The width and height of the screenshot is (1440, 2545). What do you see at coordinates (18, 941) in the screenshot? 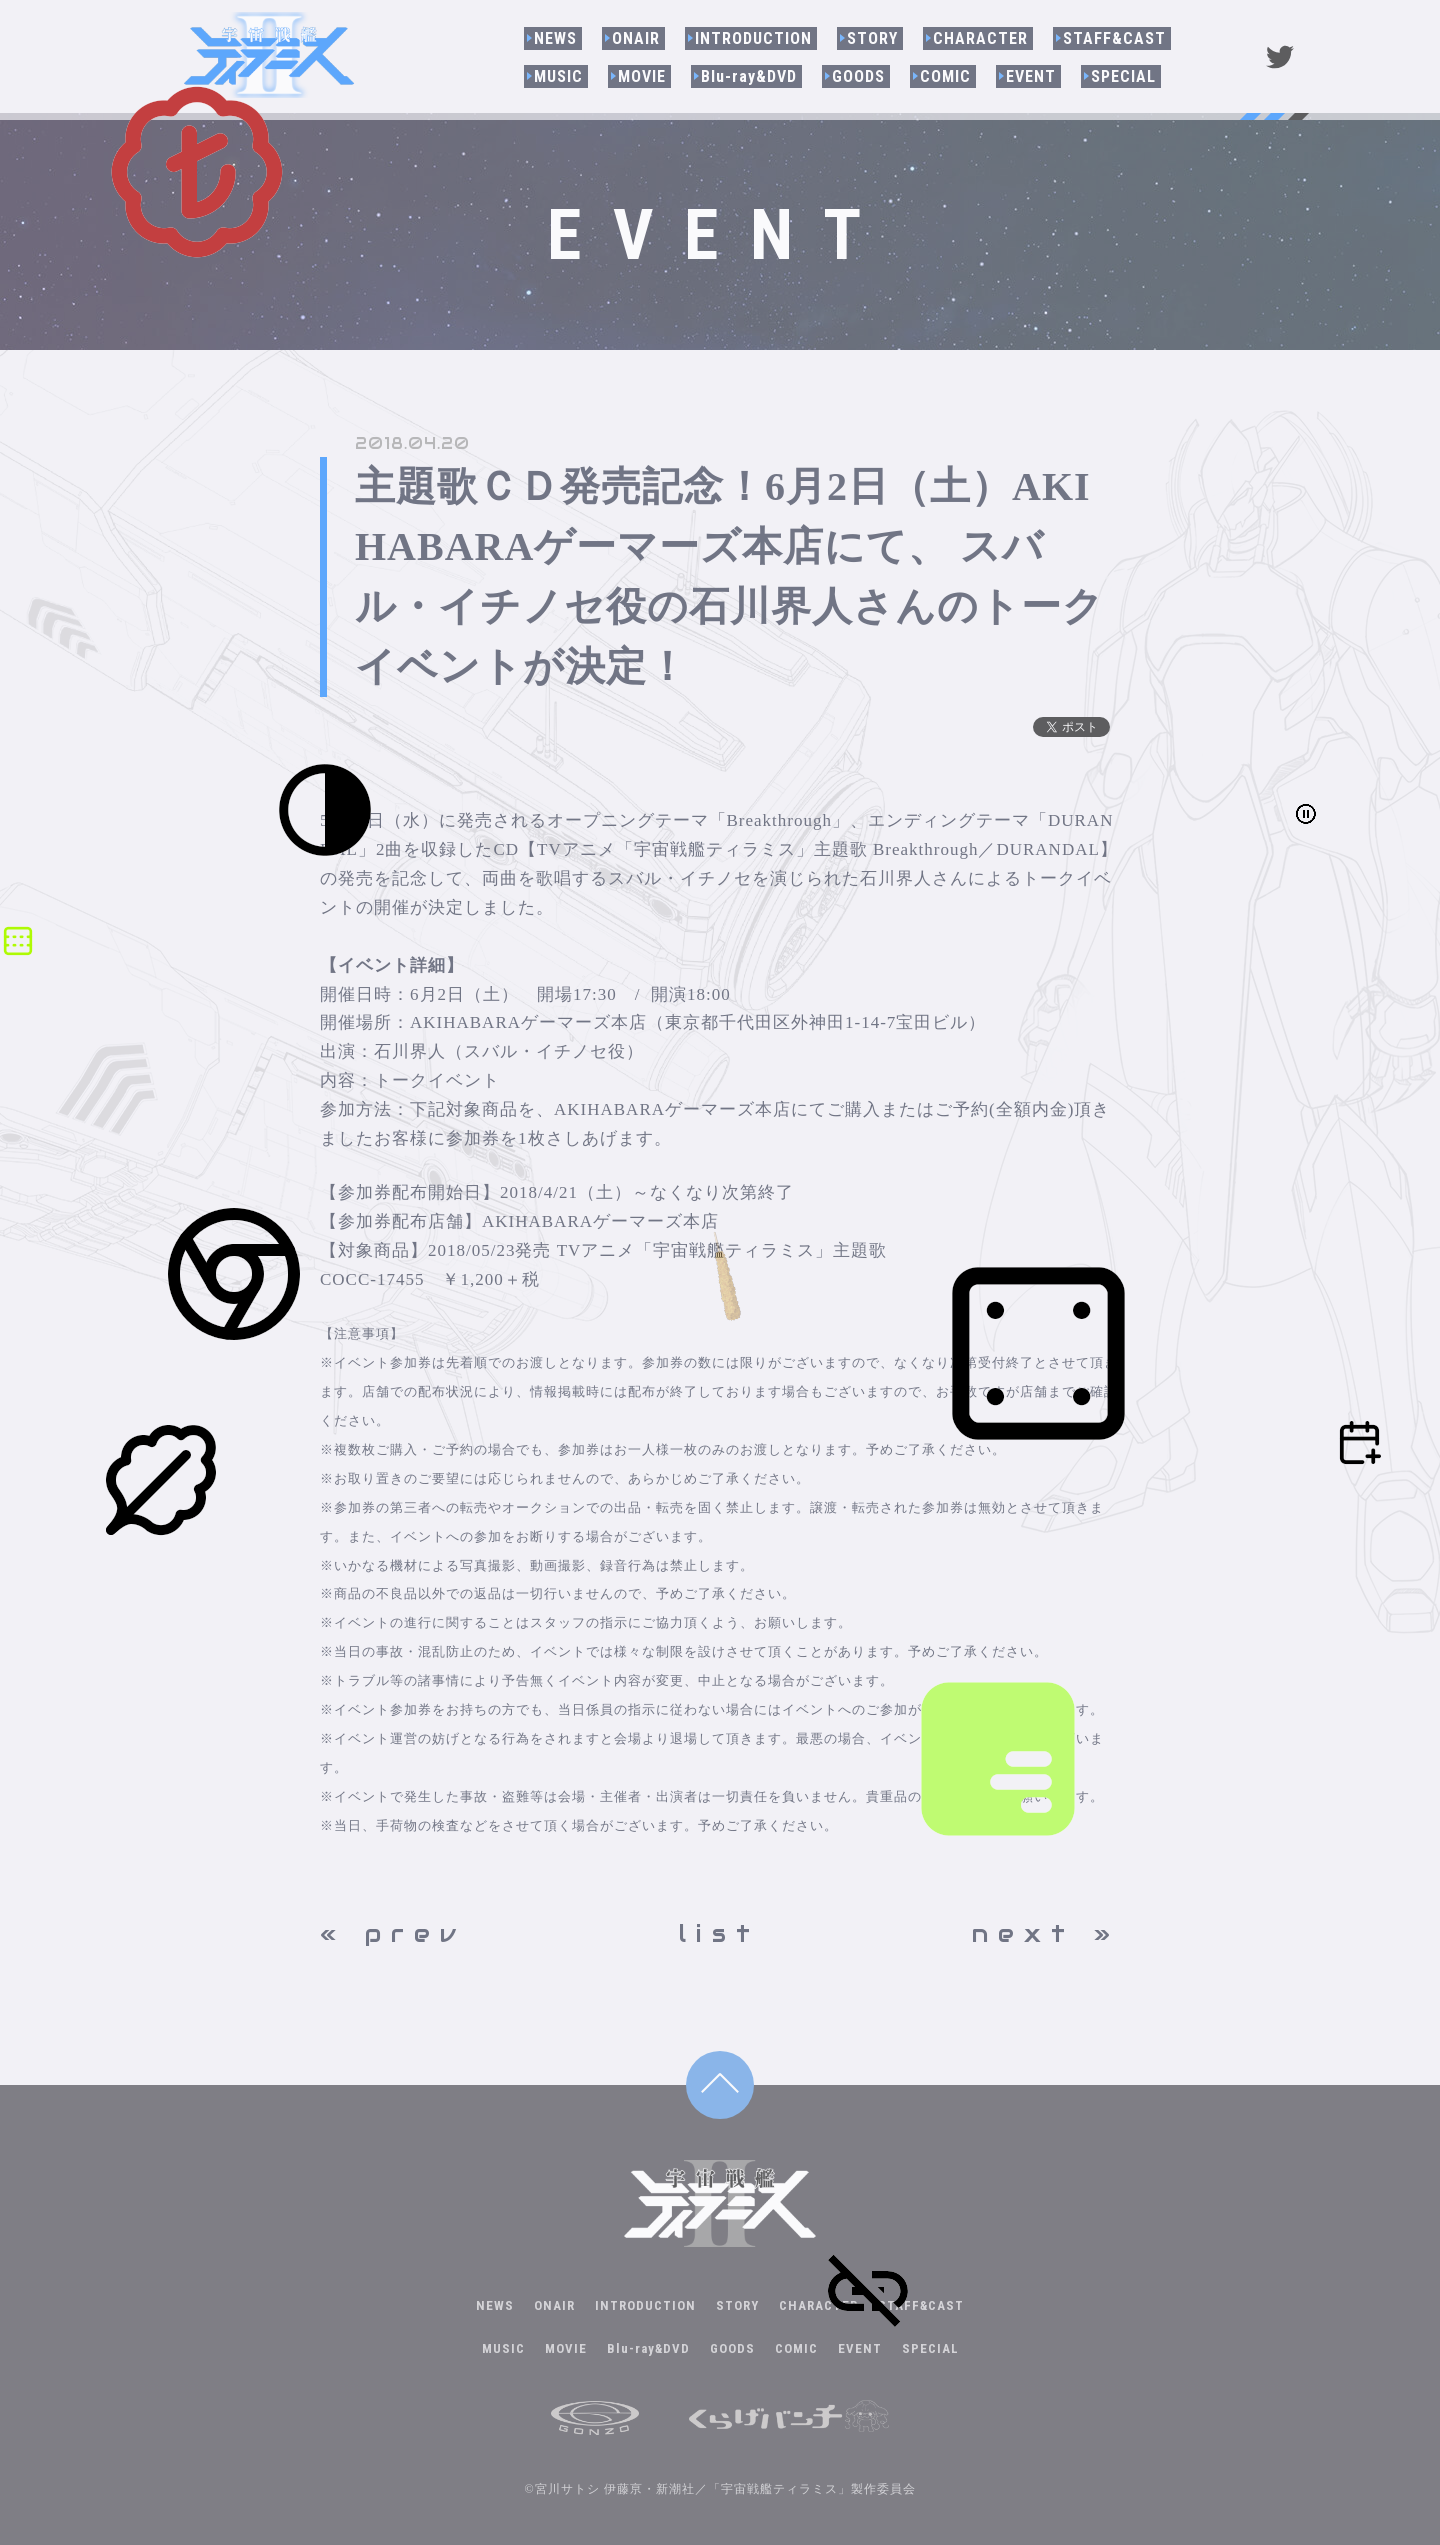
I see `toggle top and bottom panel layout` at bounding box center [18, 941].